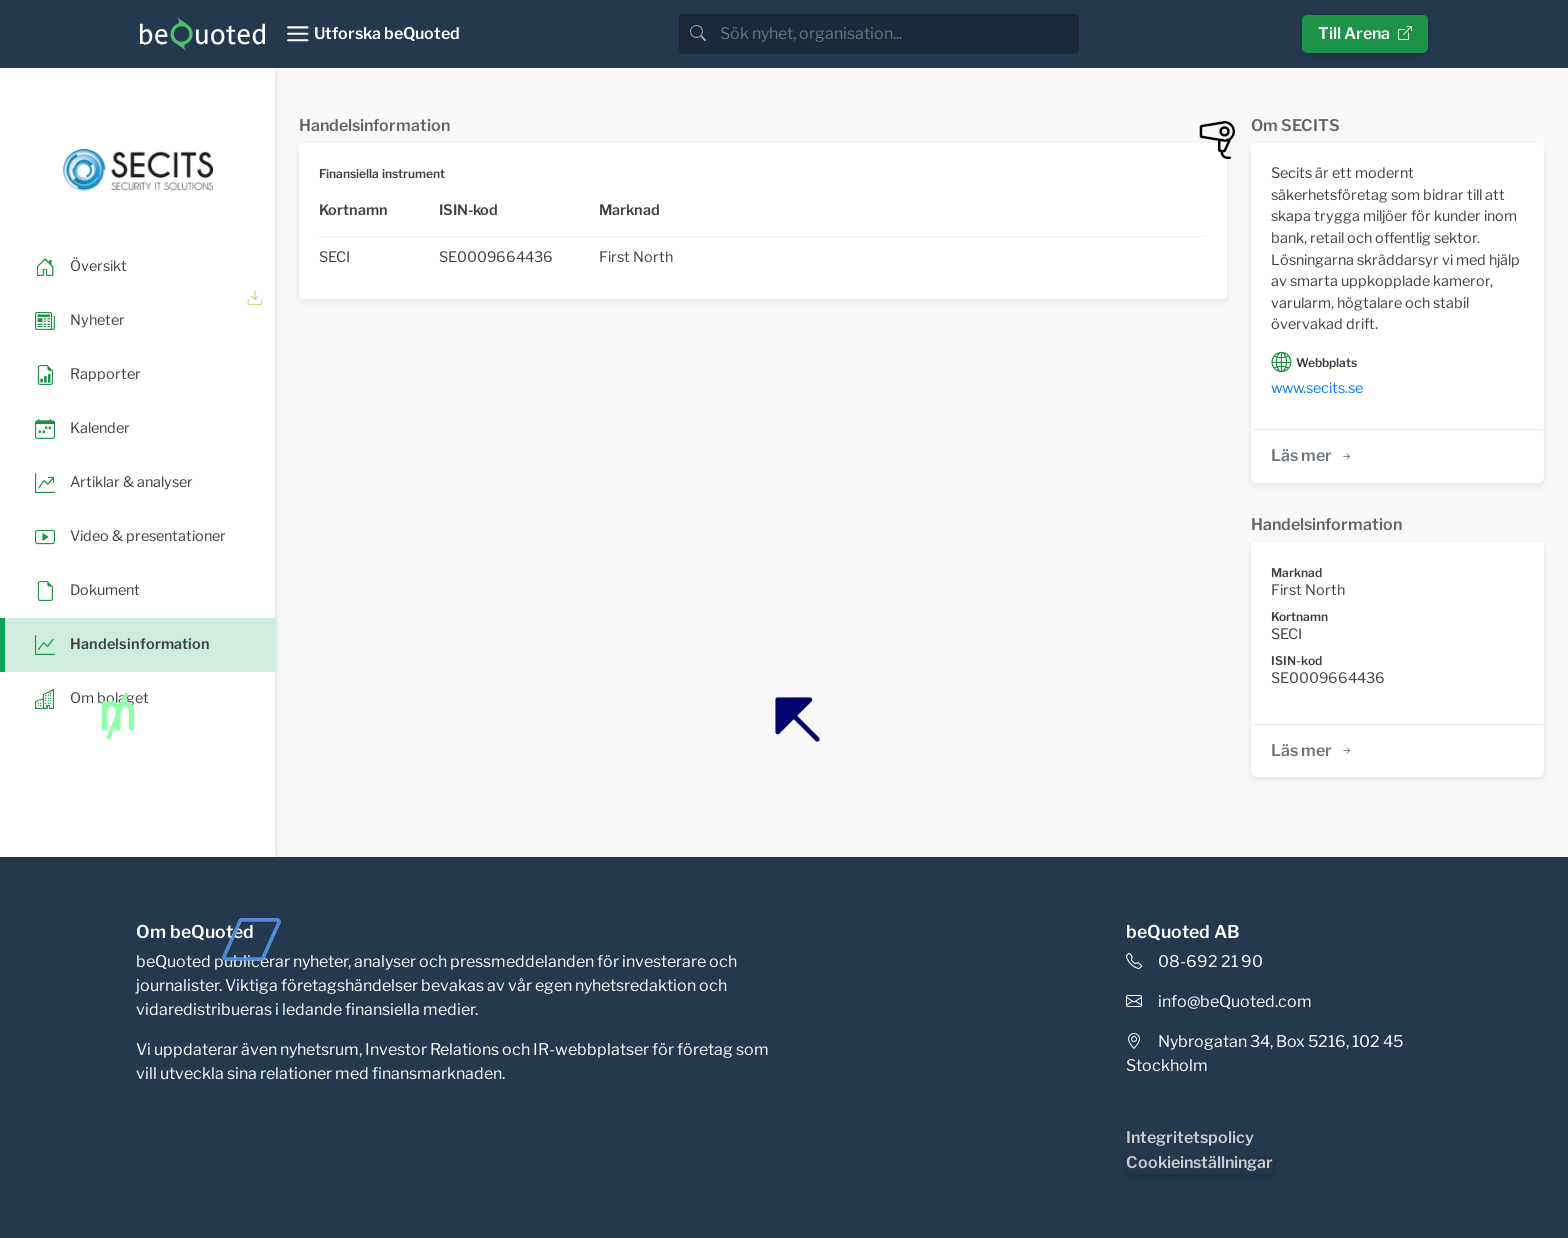 This screenshot has width=1568, height=1238. I want to click on navigate back to previous screen, so click(797, 719).